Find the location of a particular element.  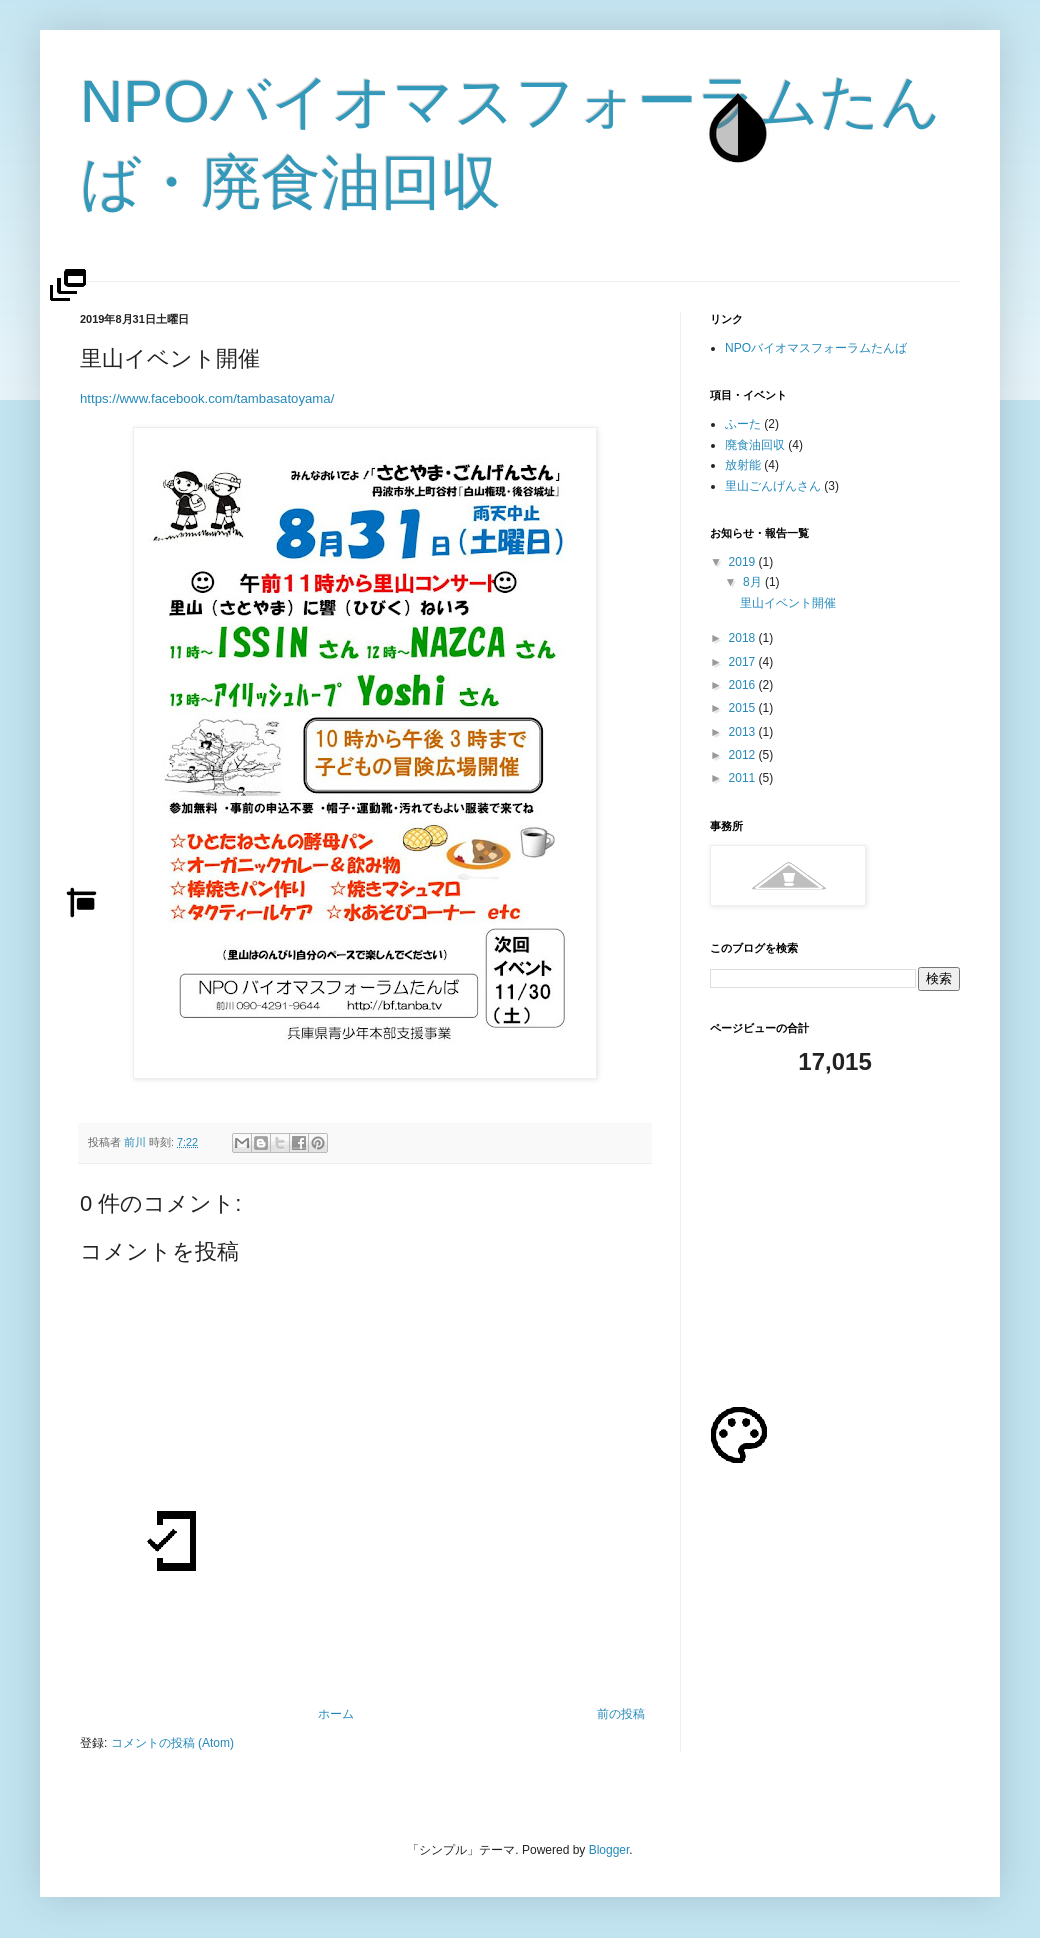

toggle color inversion or dark mode is located at coordinates (738, 128).